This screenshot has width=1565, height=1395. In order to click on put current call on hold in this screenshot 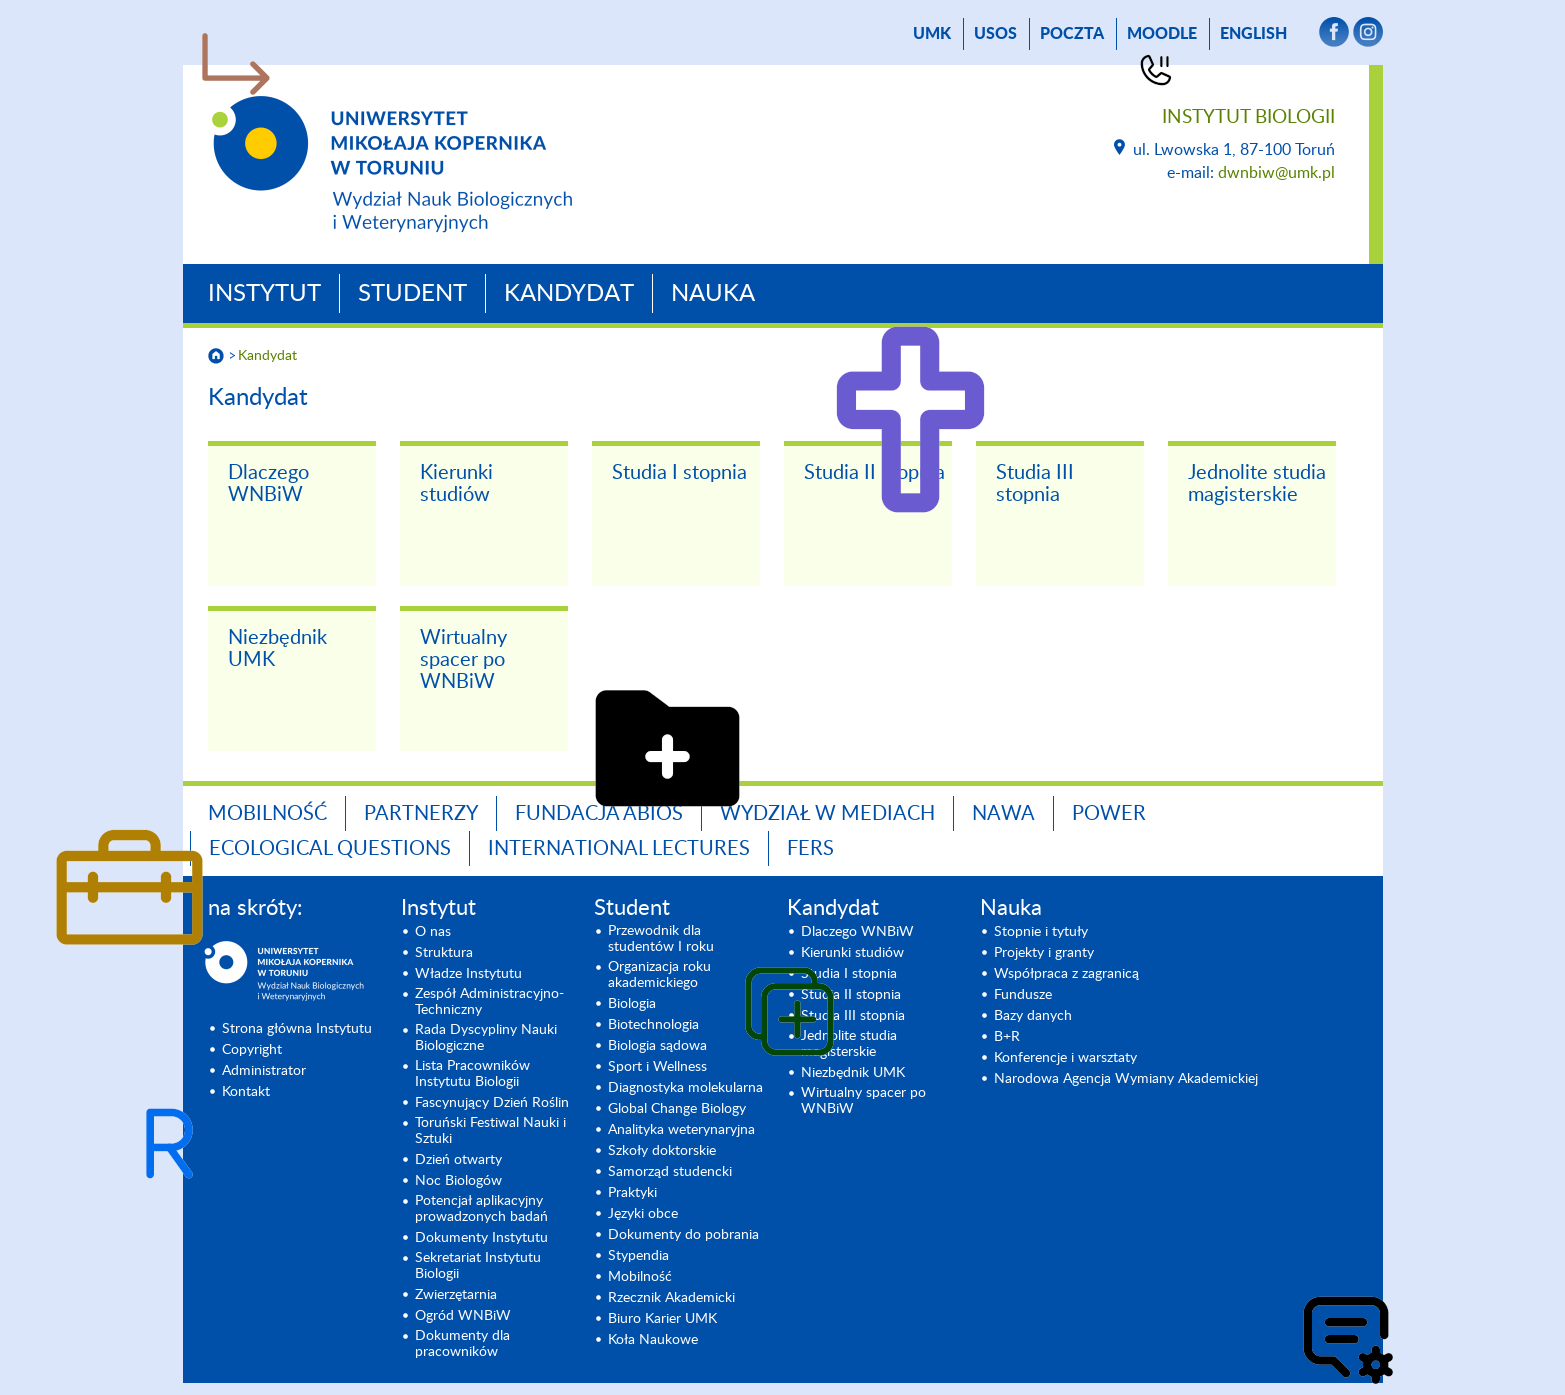, I will do `click(1156, 69)`.